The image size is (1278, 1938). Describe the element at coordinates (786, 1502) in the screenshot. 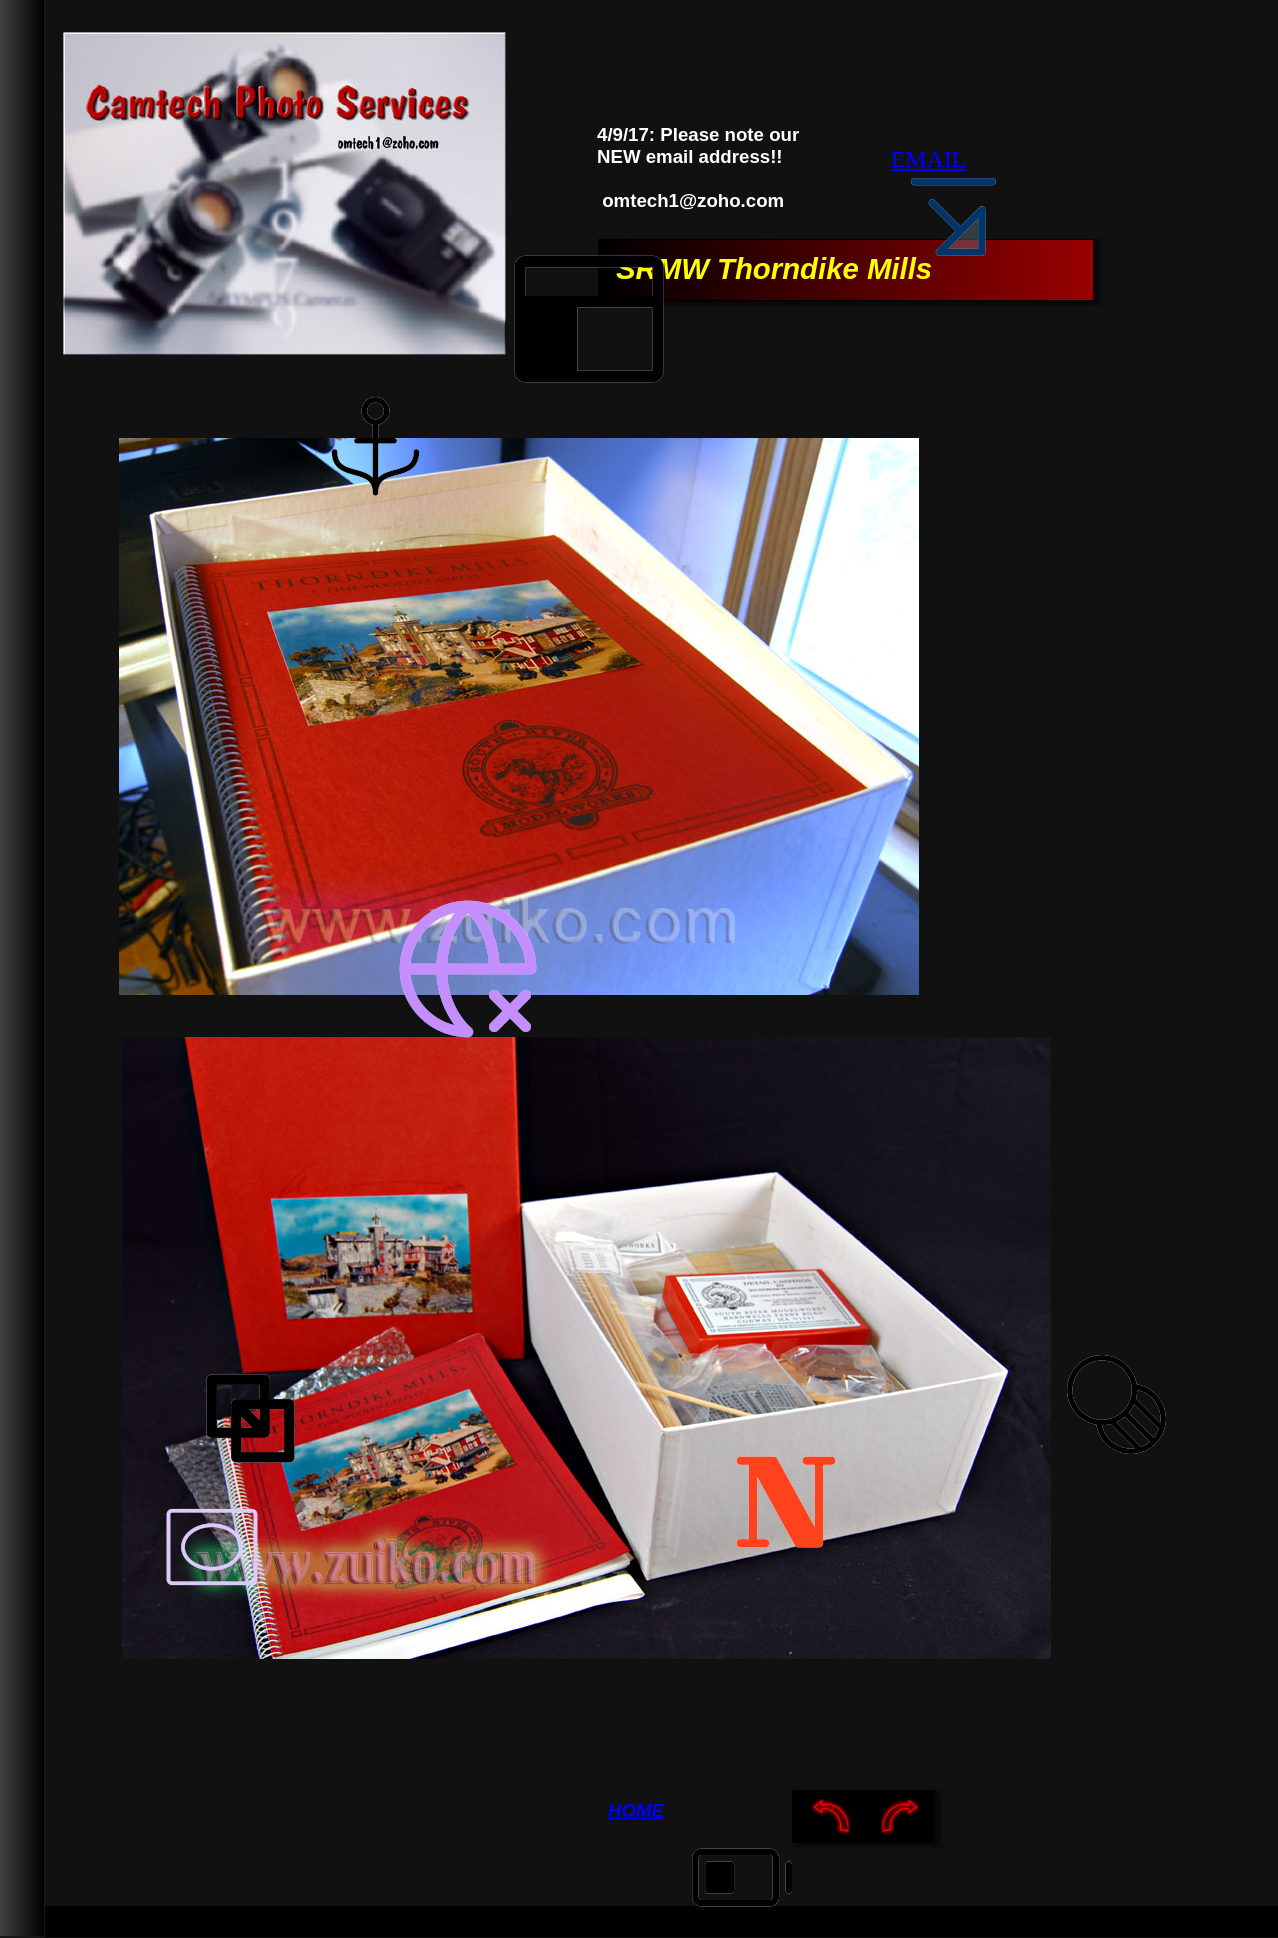

I see `open notion app` at that location.